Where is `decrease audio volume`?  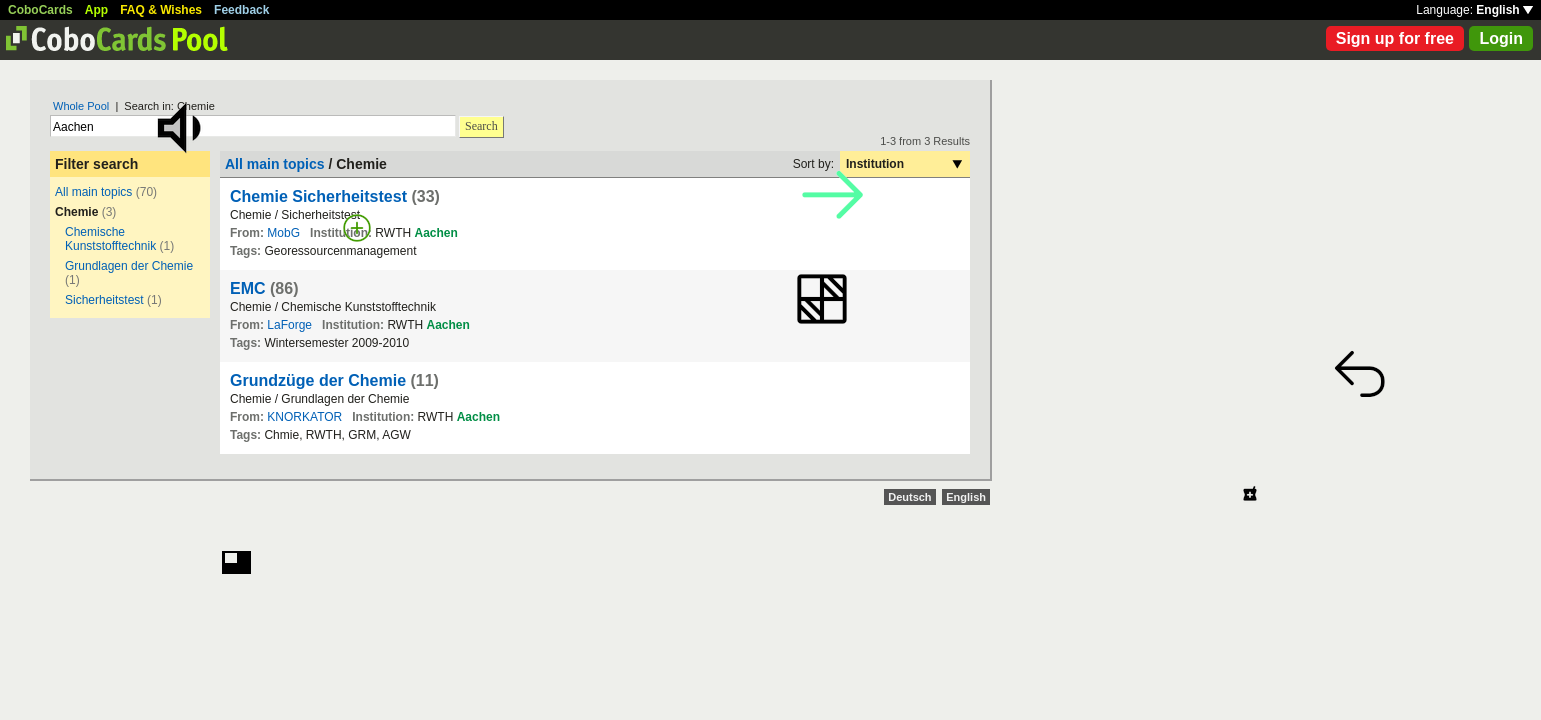
decrease audio volume is located at coordinates (180, 128).